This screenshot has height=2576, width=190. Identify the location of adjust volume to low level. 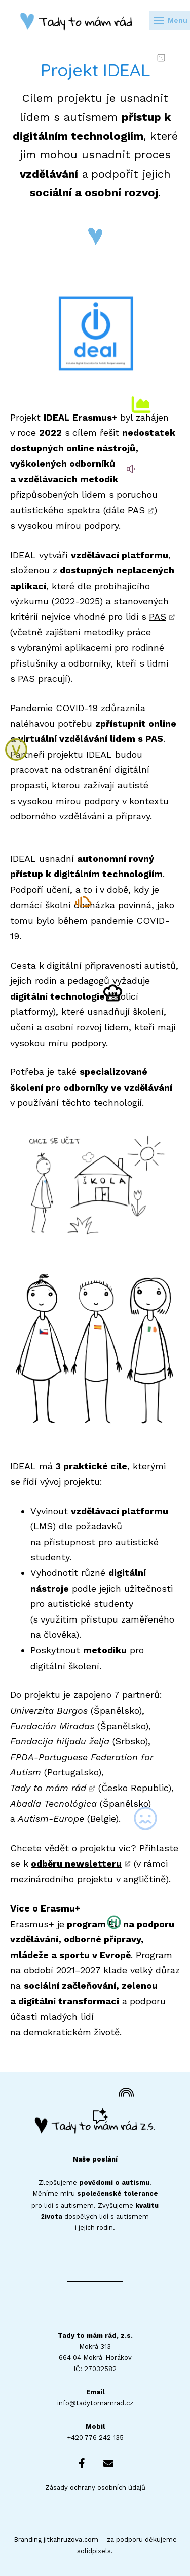
(131, 469).